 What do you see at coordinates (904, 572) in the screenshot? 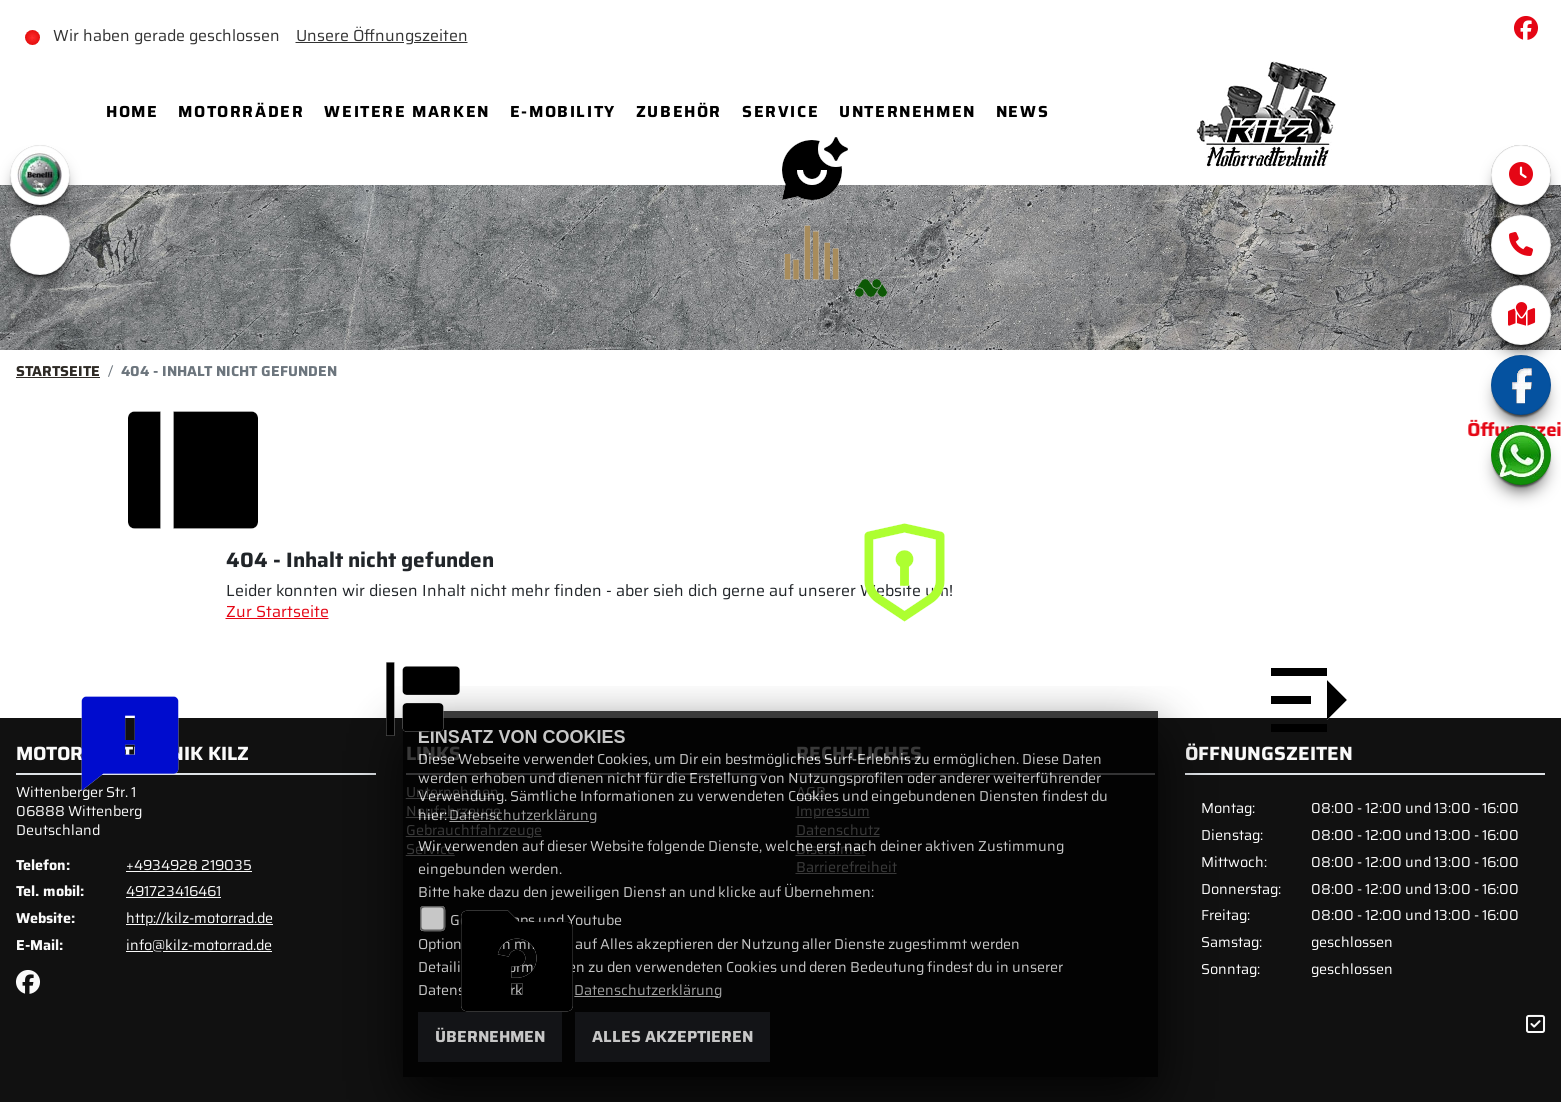
I see `access security or privacy settings` at bounding box center [904, 572].